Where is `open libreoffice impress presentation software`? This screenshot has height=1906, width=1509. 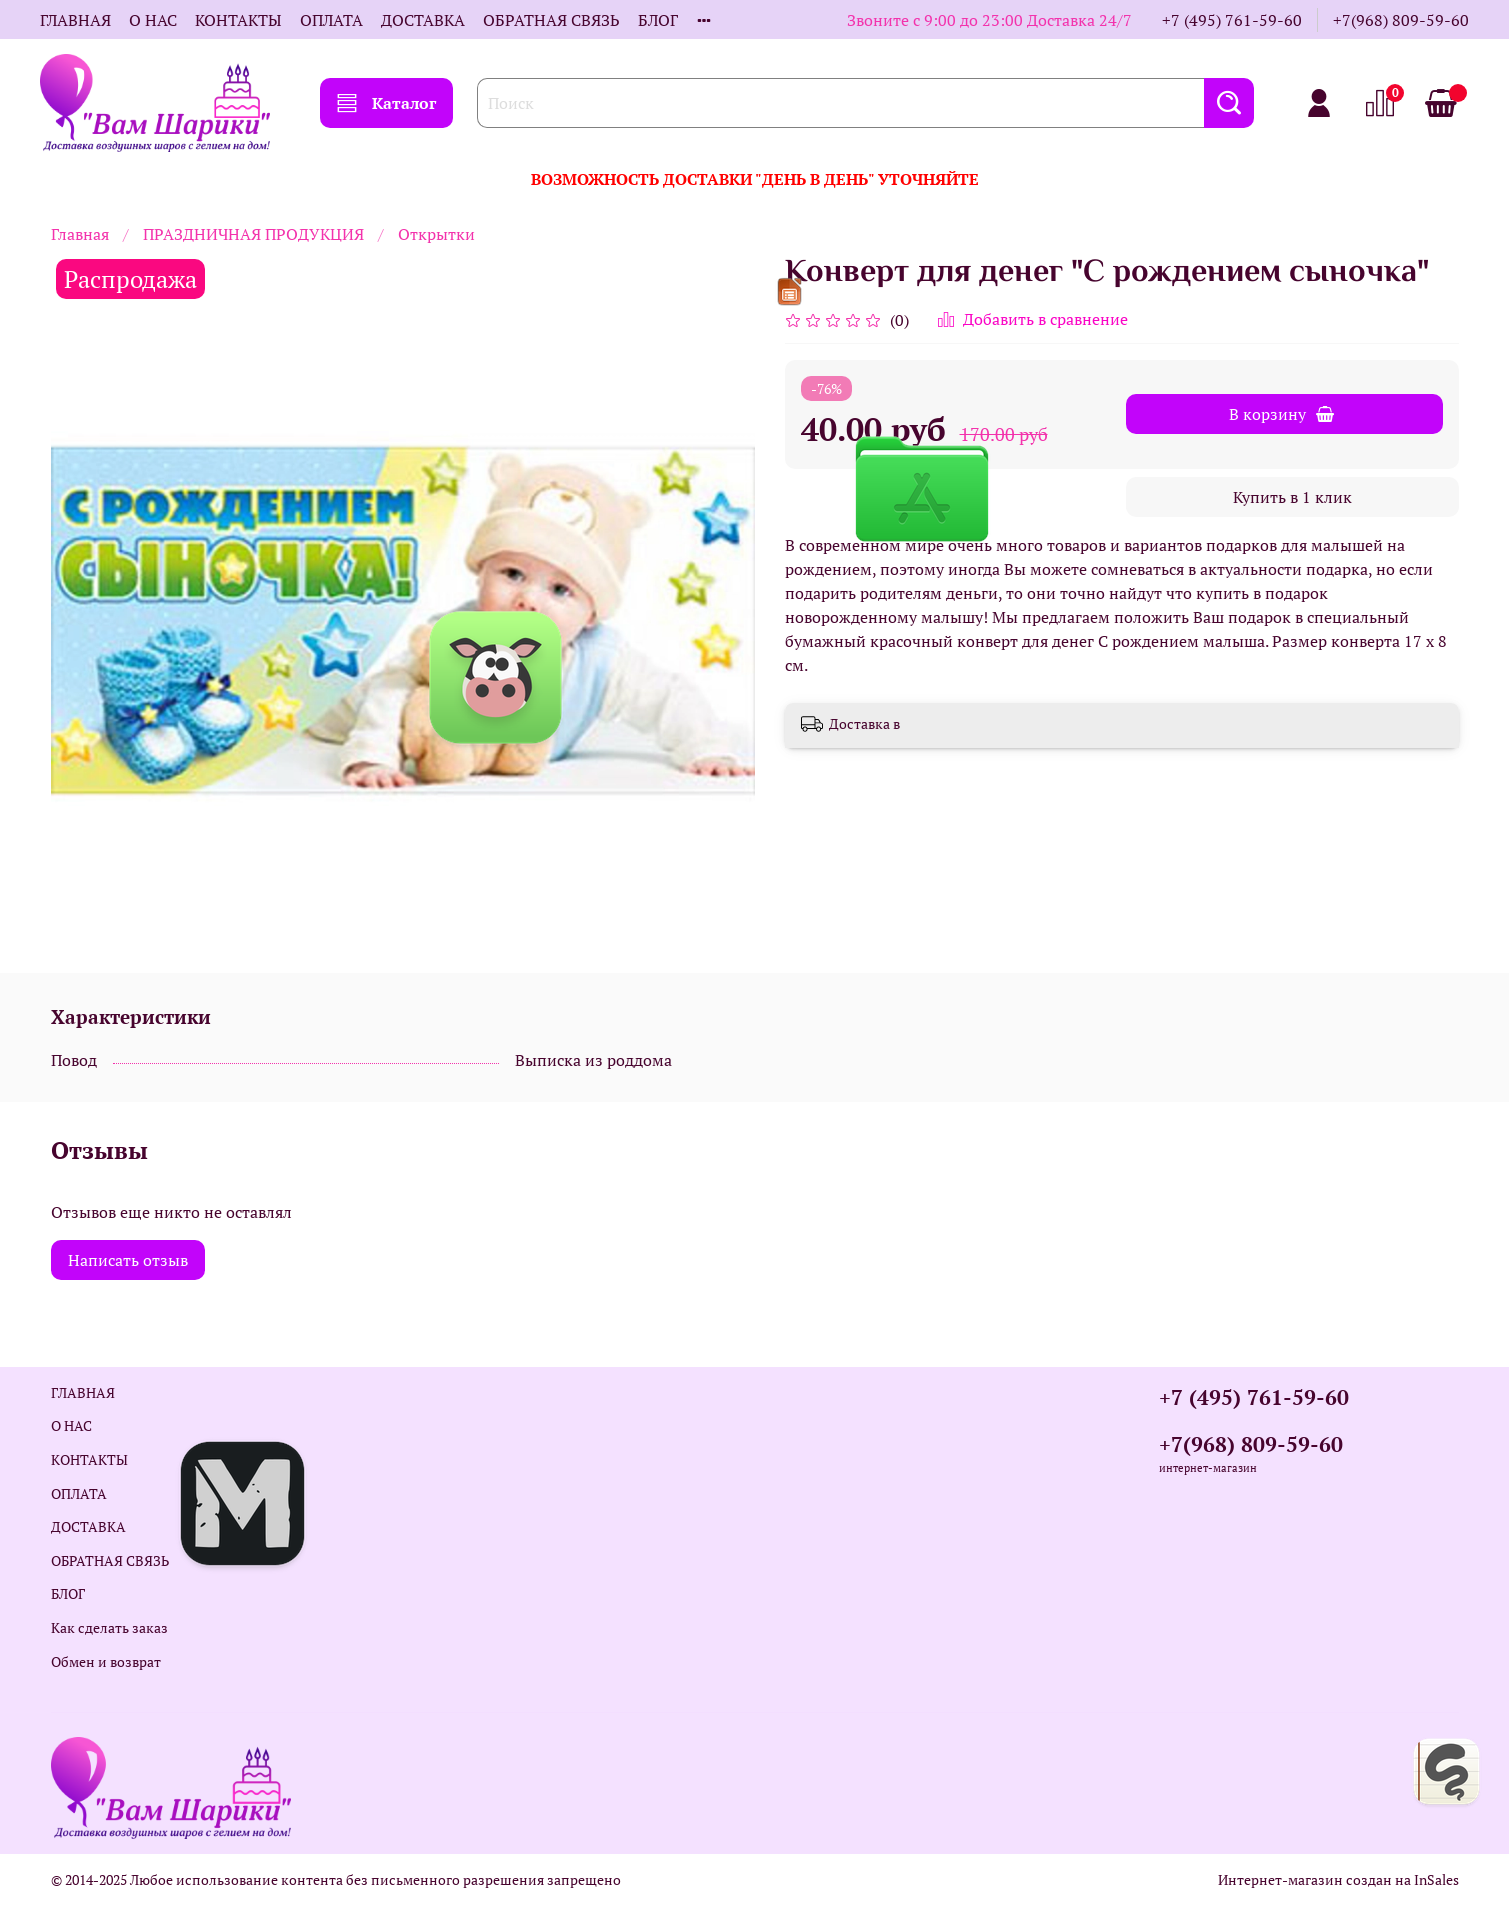
open libreoffice impress presentation software is located at coordinates (789, 291).